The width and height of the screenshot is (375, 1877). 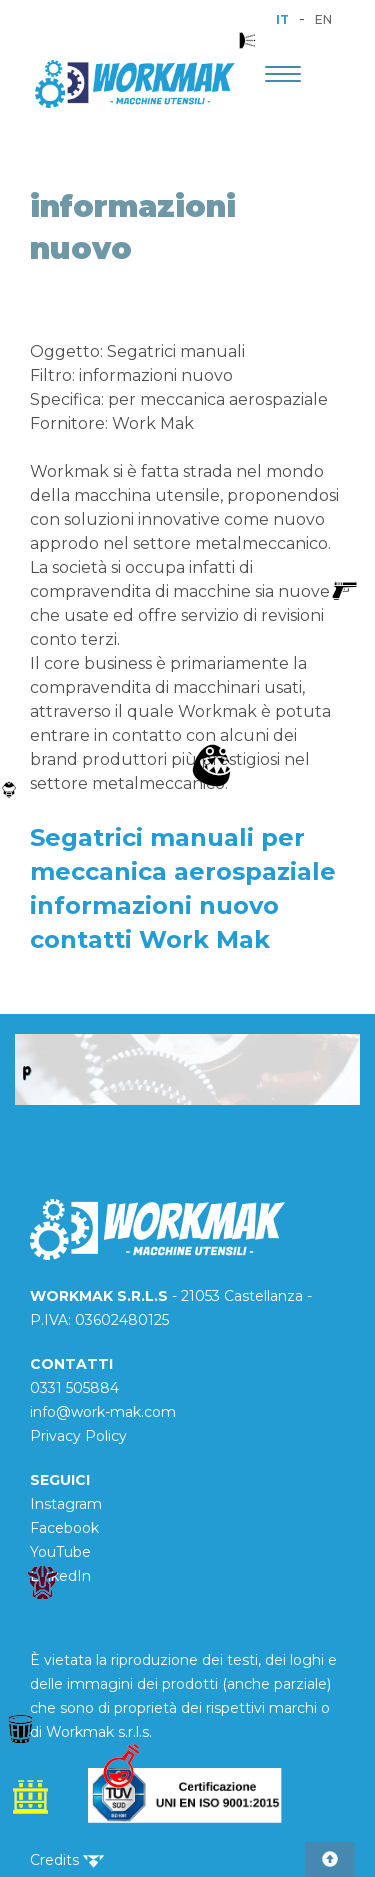 What do you see at coordinates (212, 765) in the screenshot?
I see `indicates gluttony status effect or debuff` at bounding box center [212, 765].